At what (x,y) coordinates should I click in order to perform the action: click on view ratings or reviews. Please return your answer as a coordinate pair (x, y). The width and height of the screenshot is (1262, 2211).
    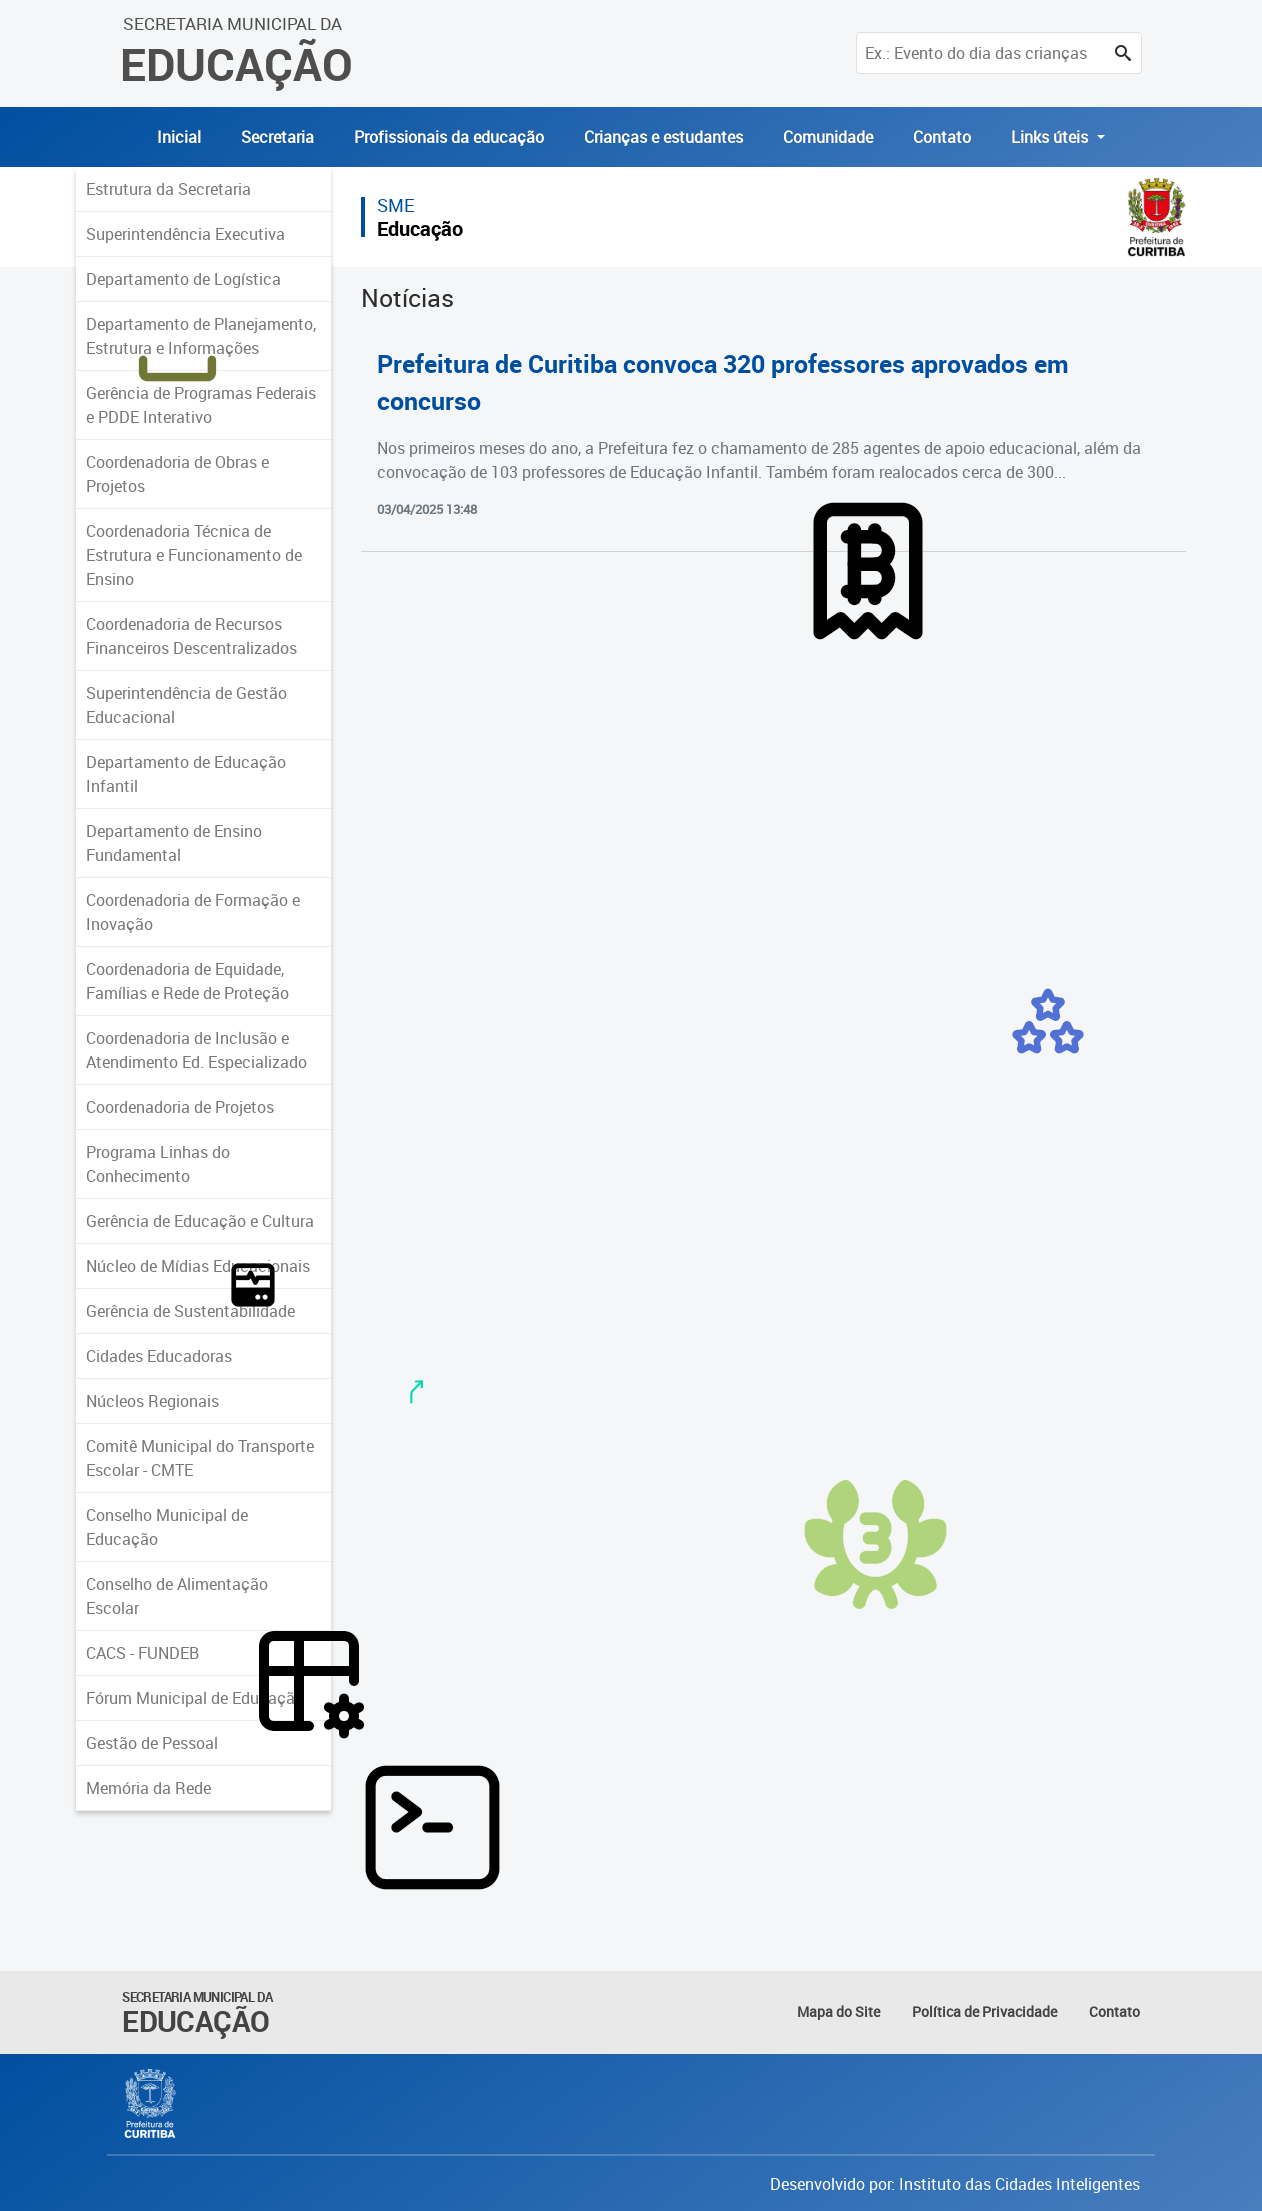
    Looking at the image, I should click on (1048, 1021).